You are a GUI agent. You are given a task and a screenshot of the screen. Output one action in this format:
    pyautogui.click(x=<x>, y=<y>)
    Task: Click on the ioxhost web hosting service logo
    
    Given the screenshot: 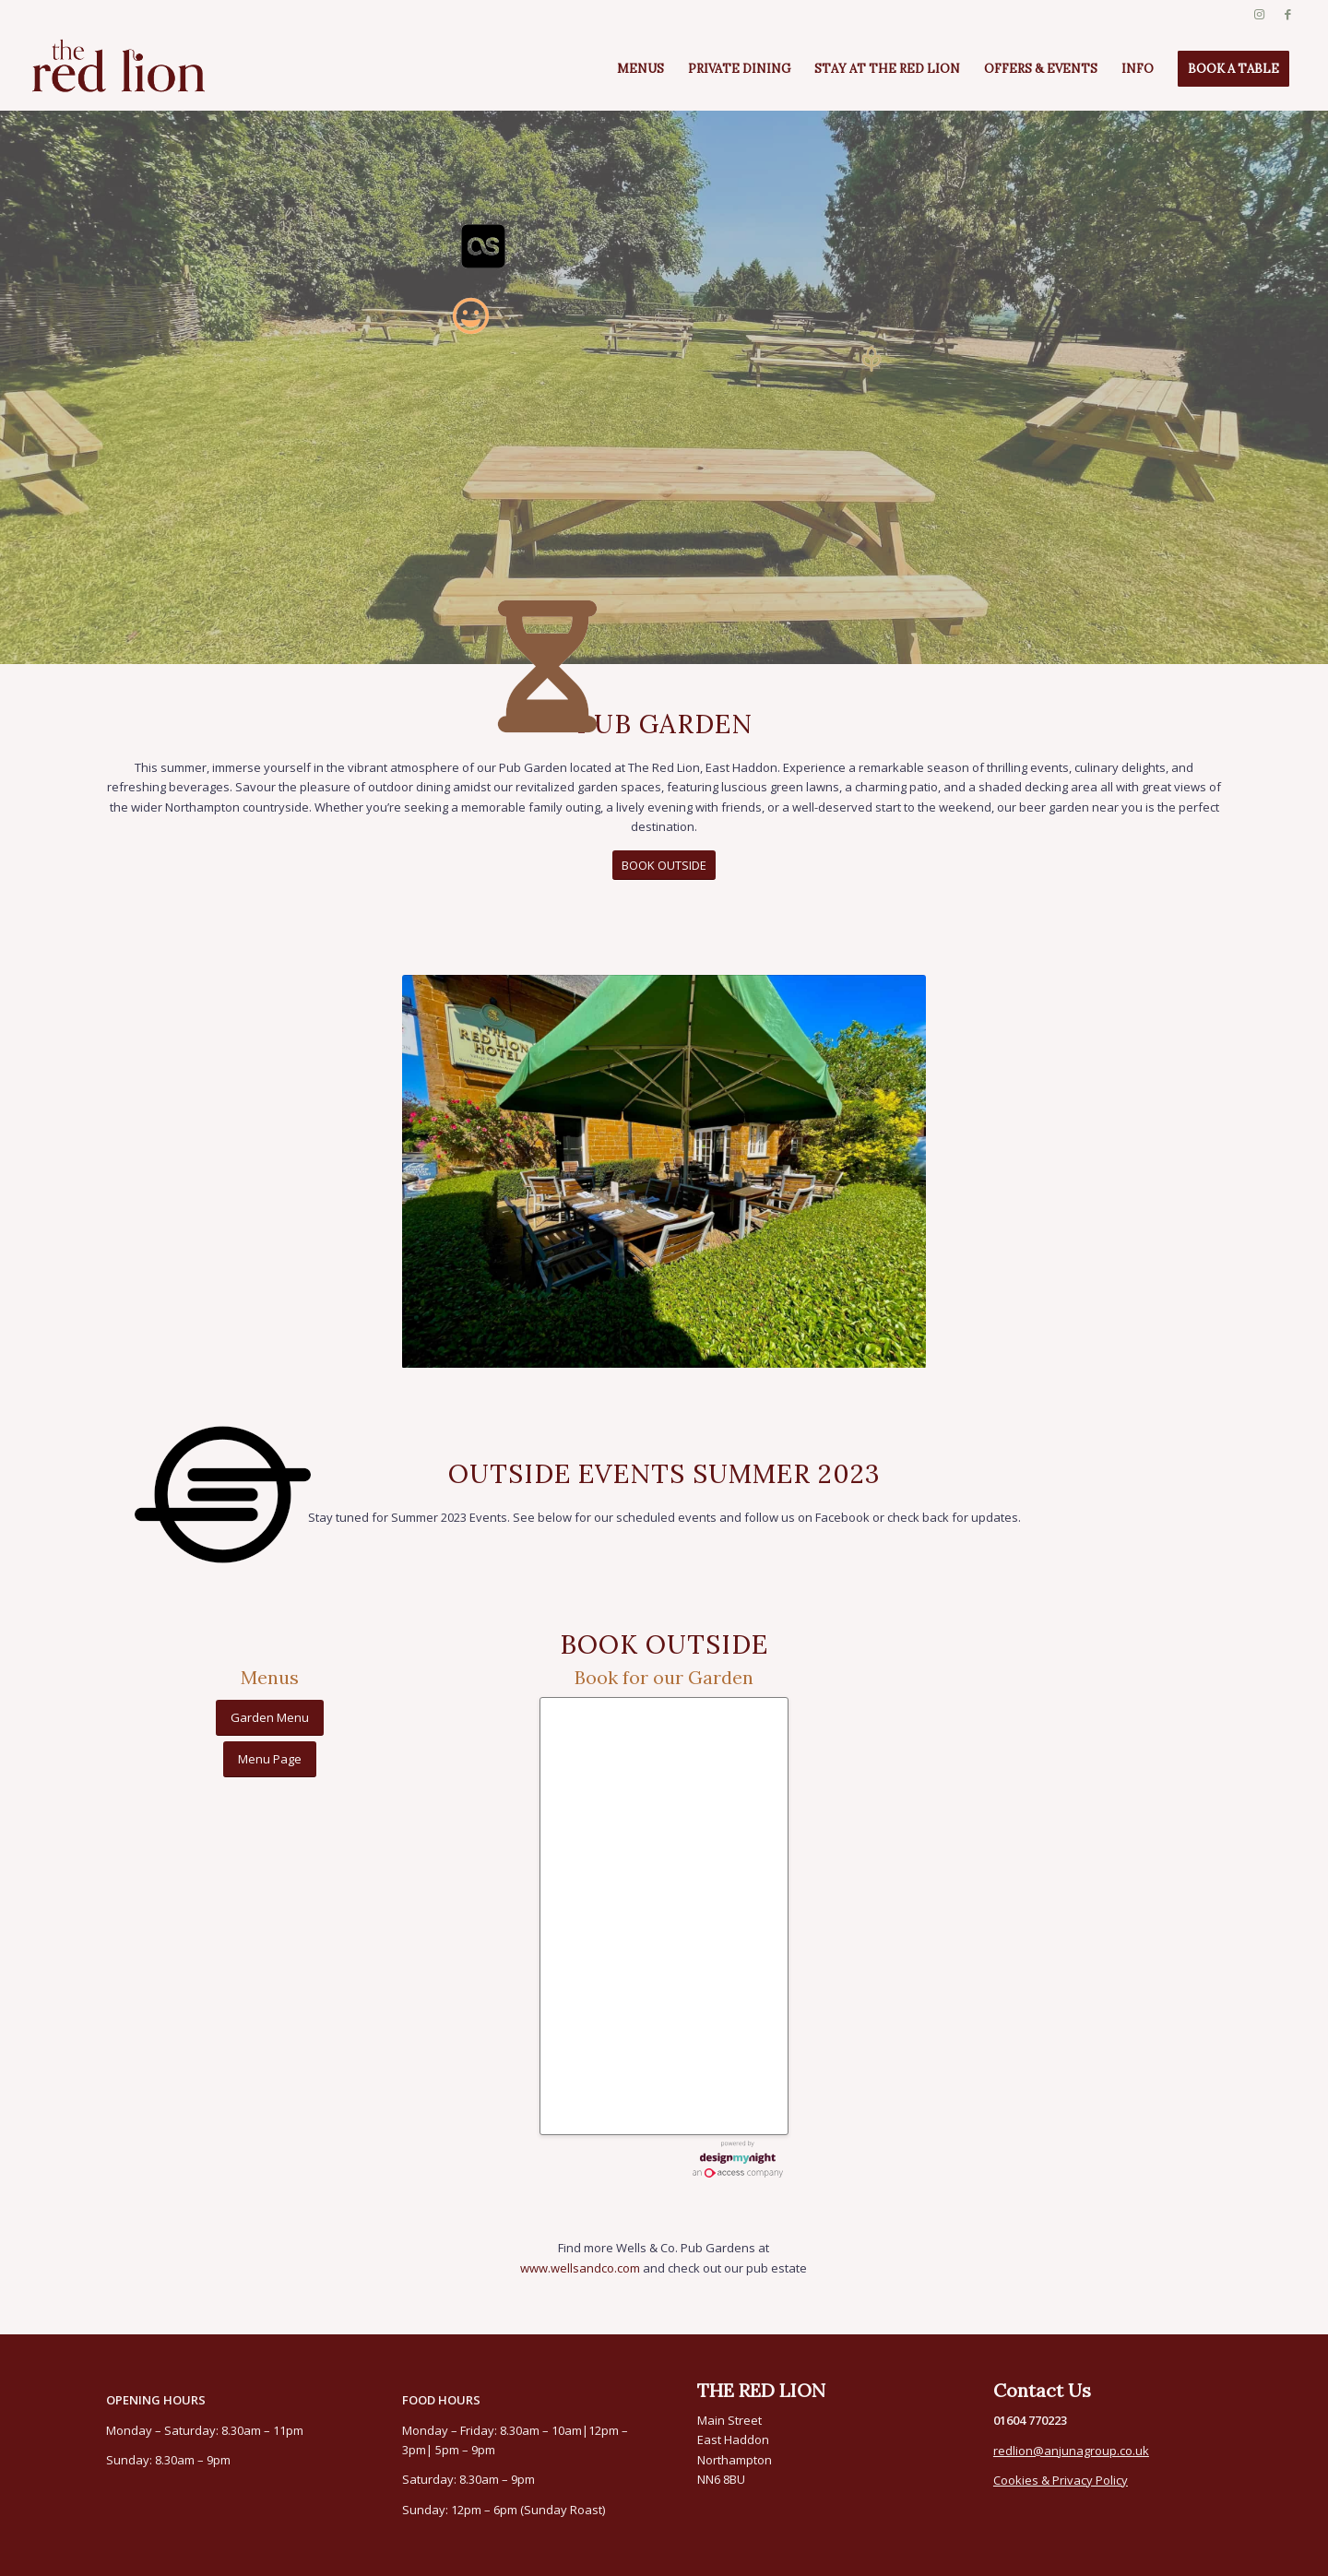 What is the action you would take?
    pyautogui.click(x=222, y=1494)
    